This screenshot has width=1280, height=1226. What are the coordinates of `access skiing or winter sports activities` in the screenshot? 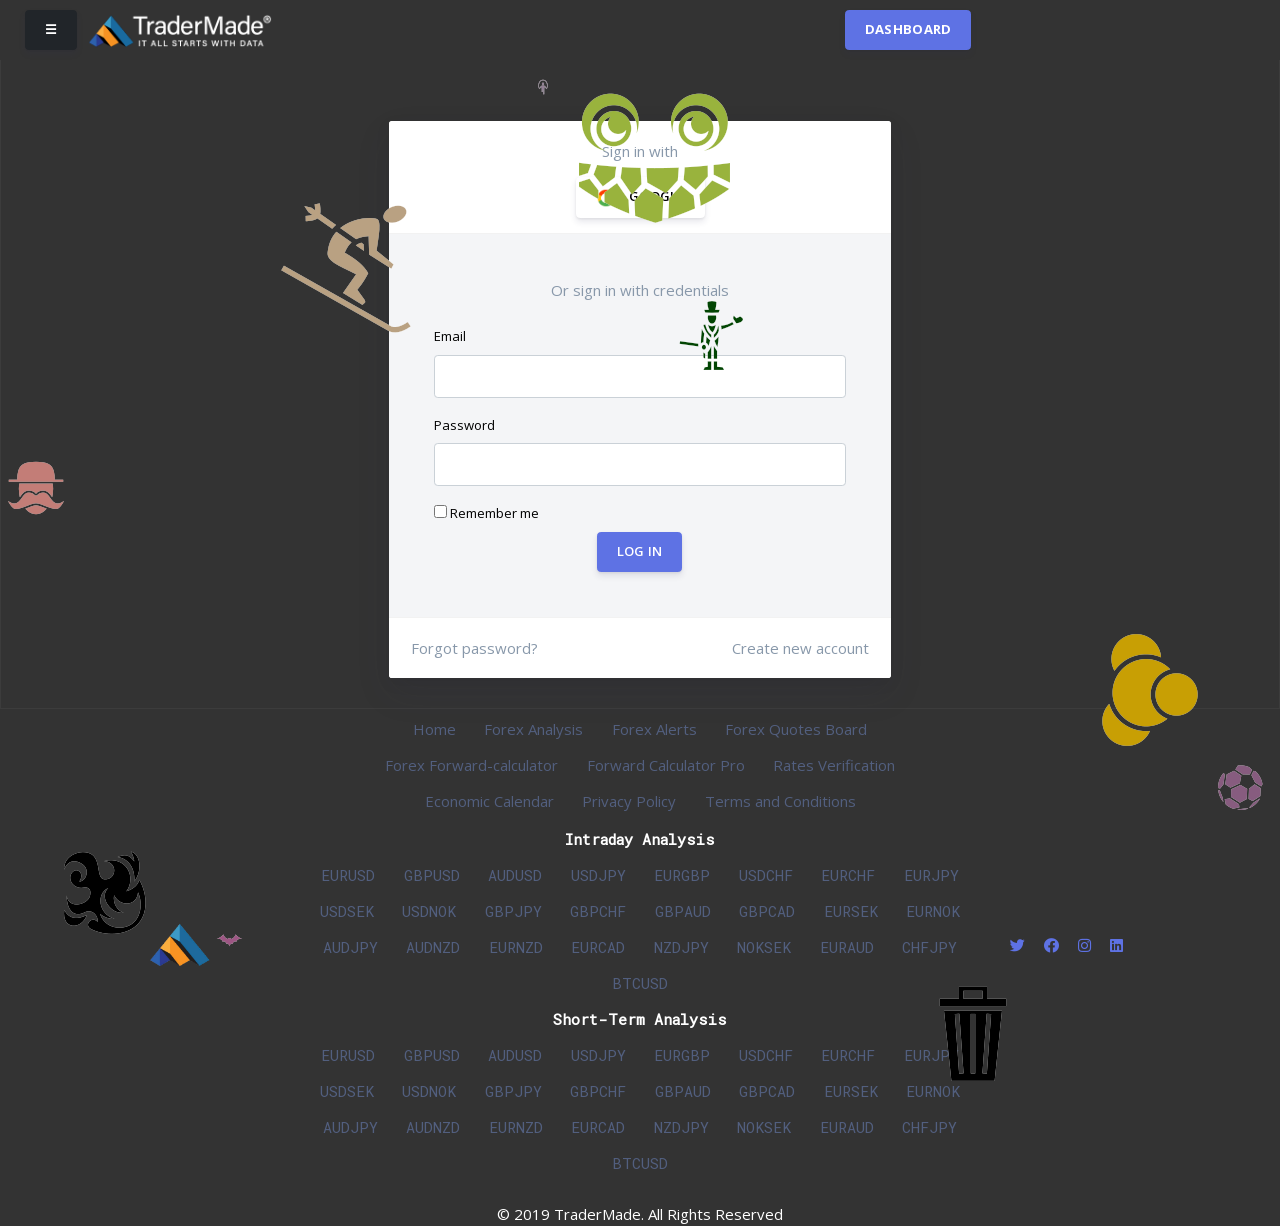 It's located at (346, 268).